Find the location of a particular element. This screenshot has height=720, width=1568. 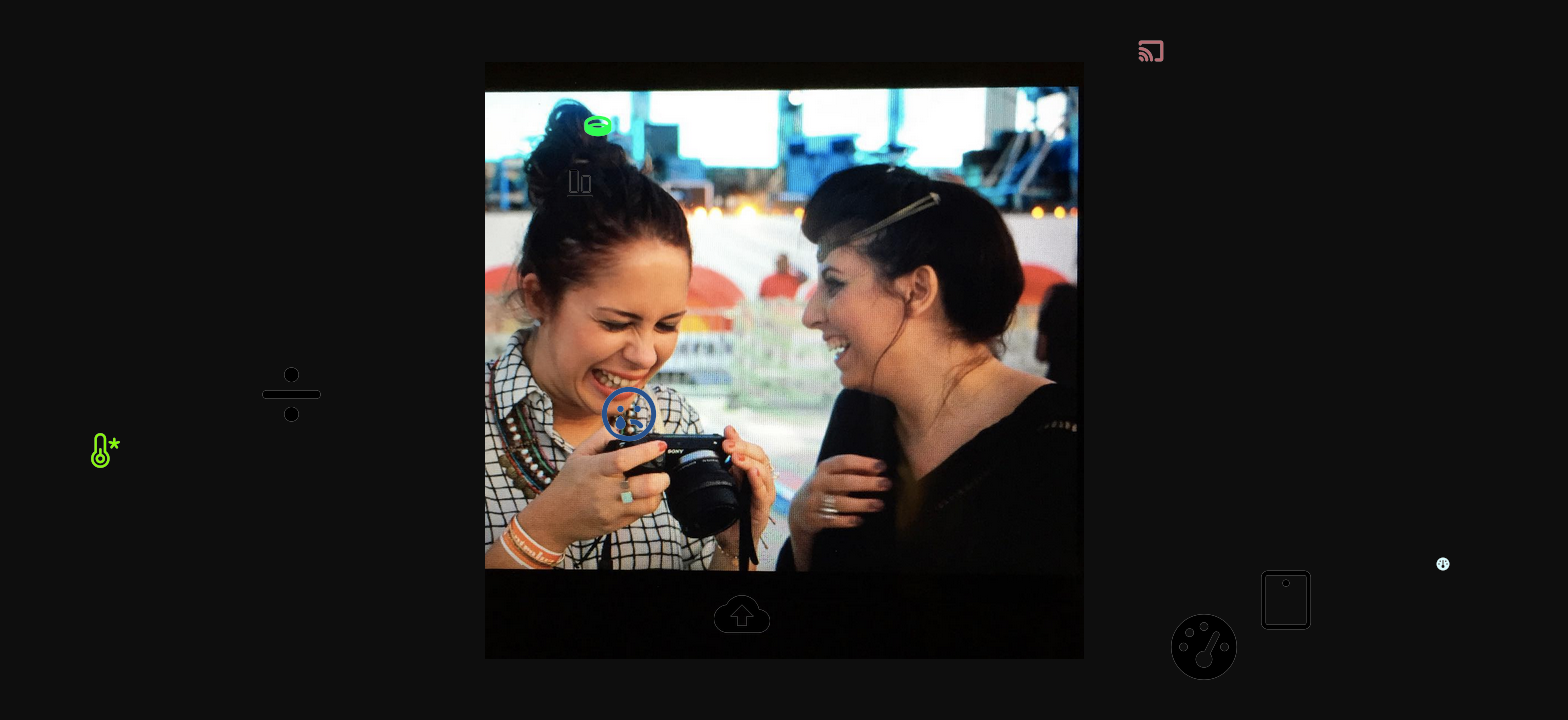

cast your screen to another device is located at coordinates (1151, 51).